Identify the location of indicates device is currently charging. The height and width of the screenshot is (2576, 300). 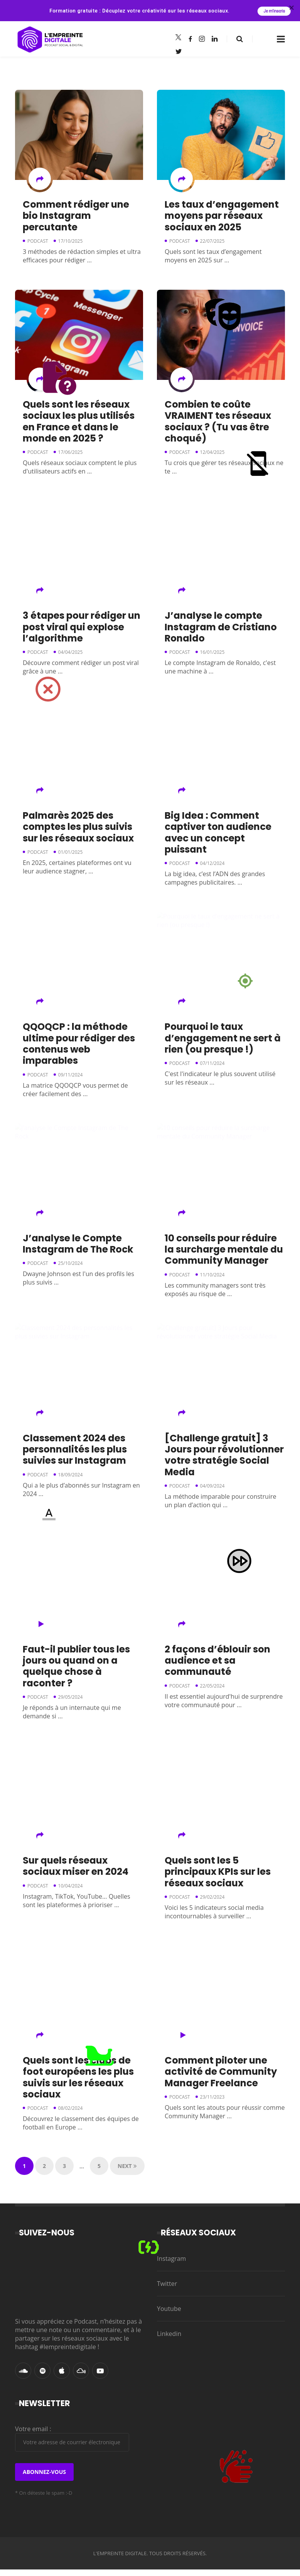
(148, 2247).